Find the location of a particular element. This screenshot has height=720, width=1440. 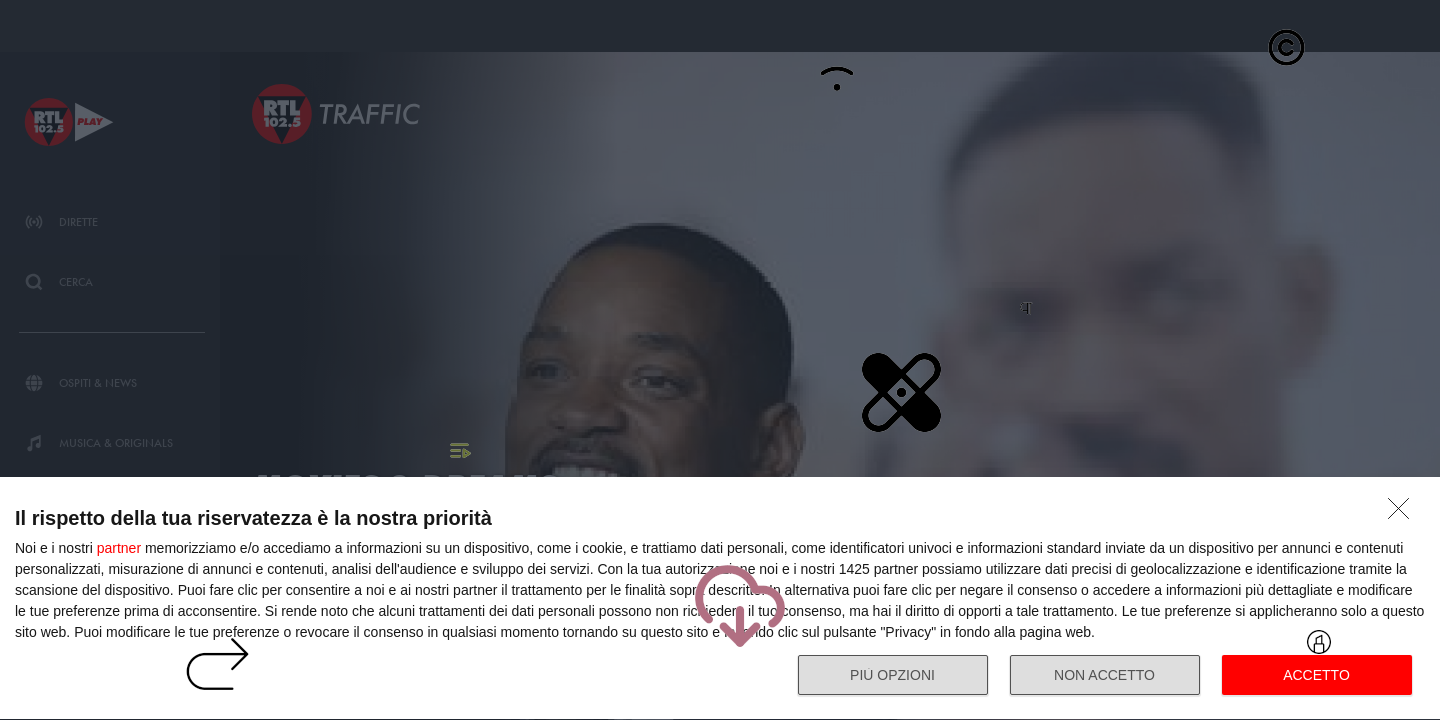

access first aid or health resources is located at coordinates (901, 392).